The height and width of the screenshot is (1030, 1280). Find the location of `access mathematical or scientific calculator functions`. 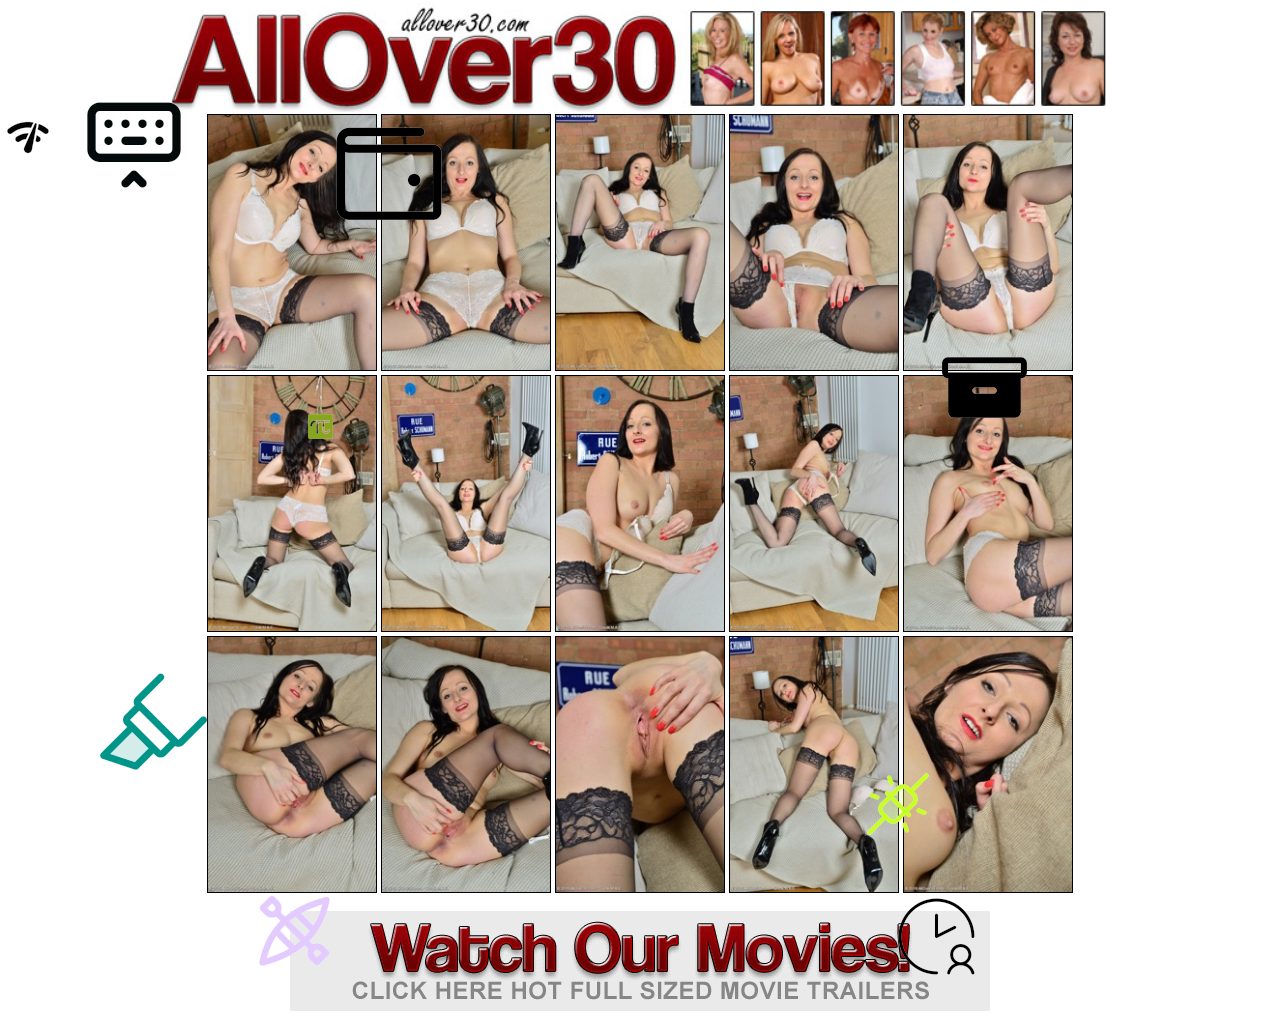

access mathematical or scientific calculator functions is located at coordinates (320, 426).